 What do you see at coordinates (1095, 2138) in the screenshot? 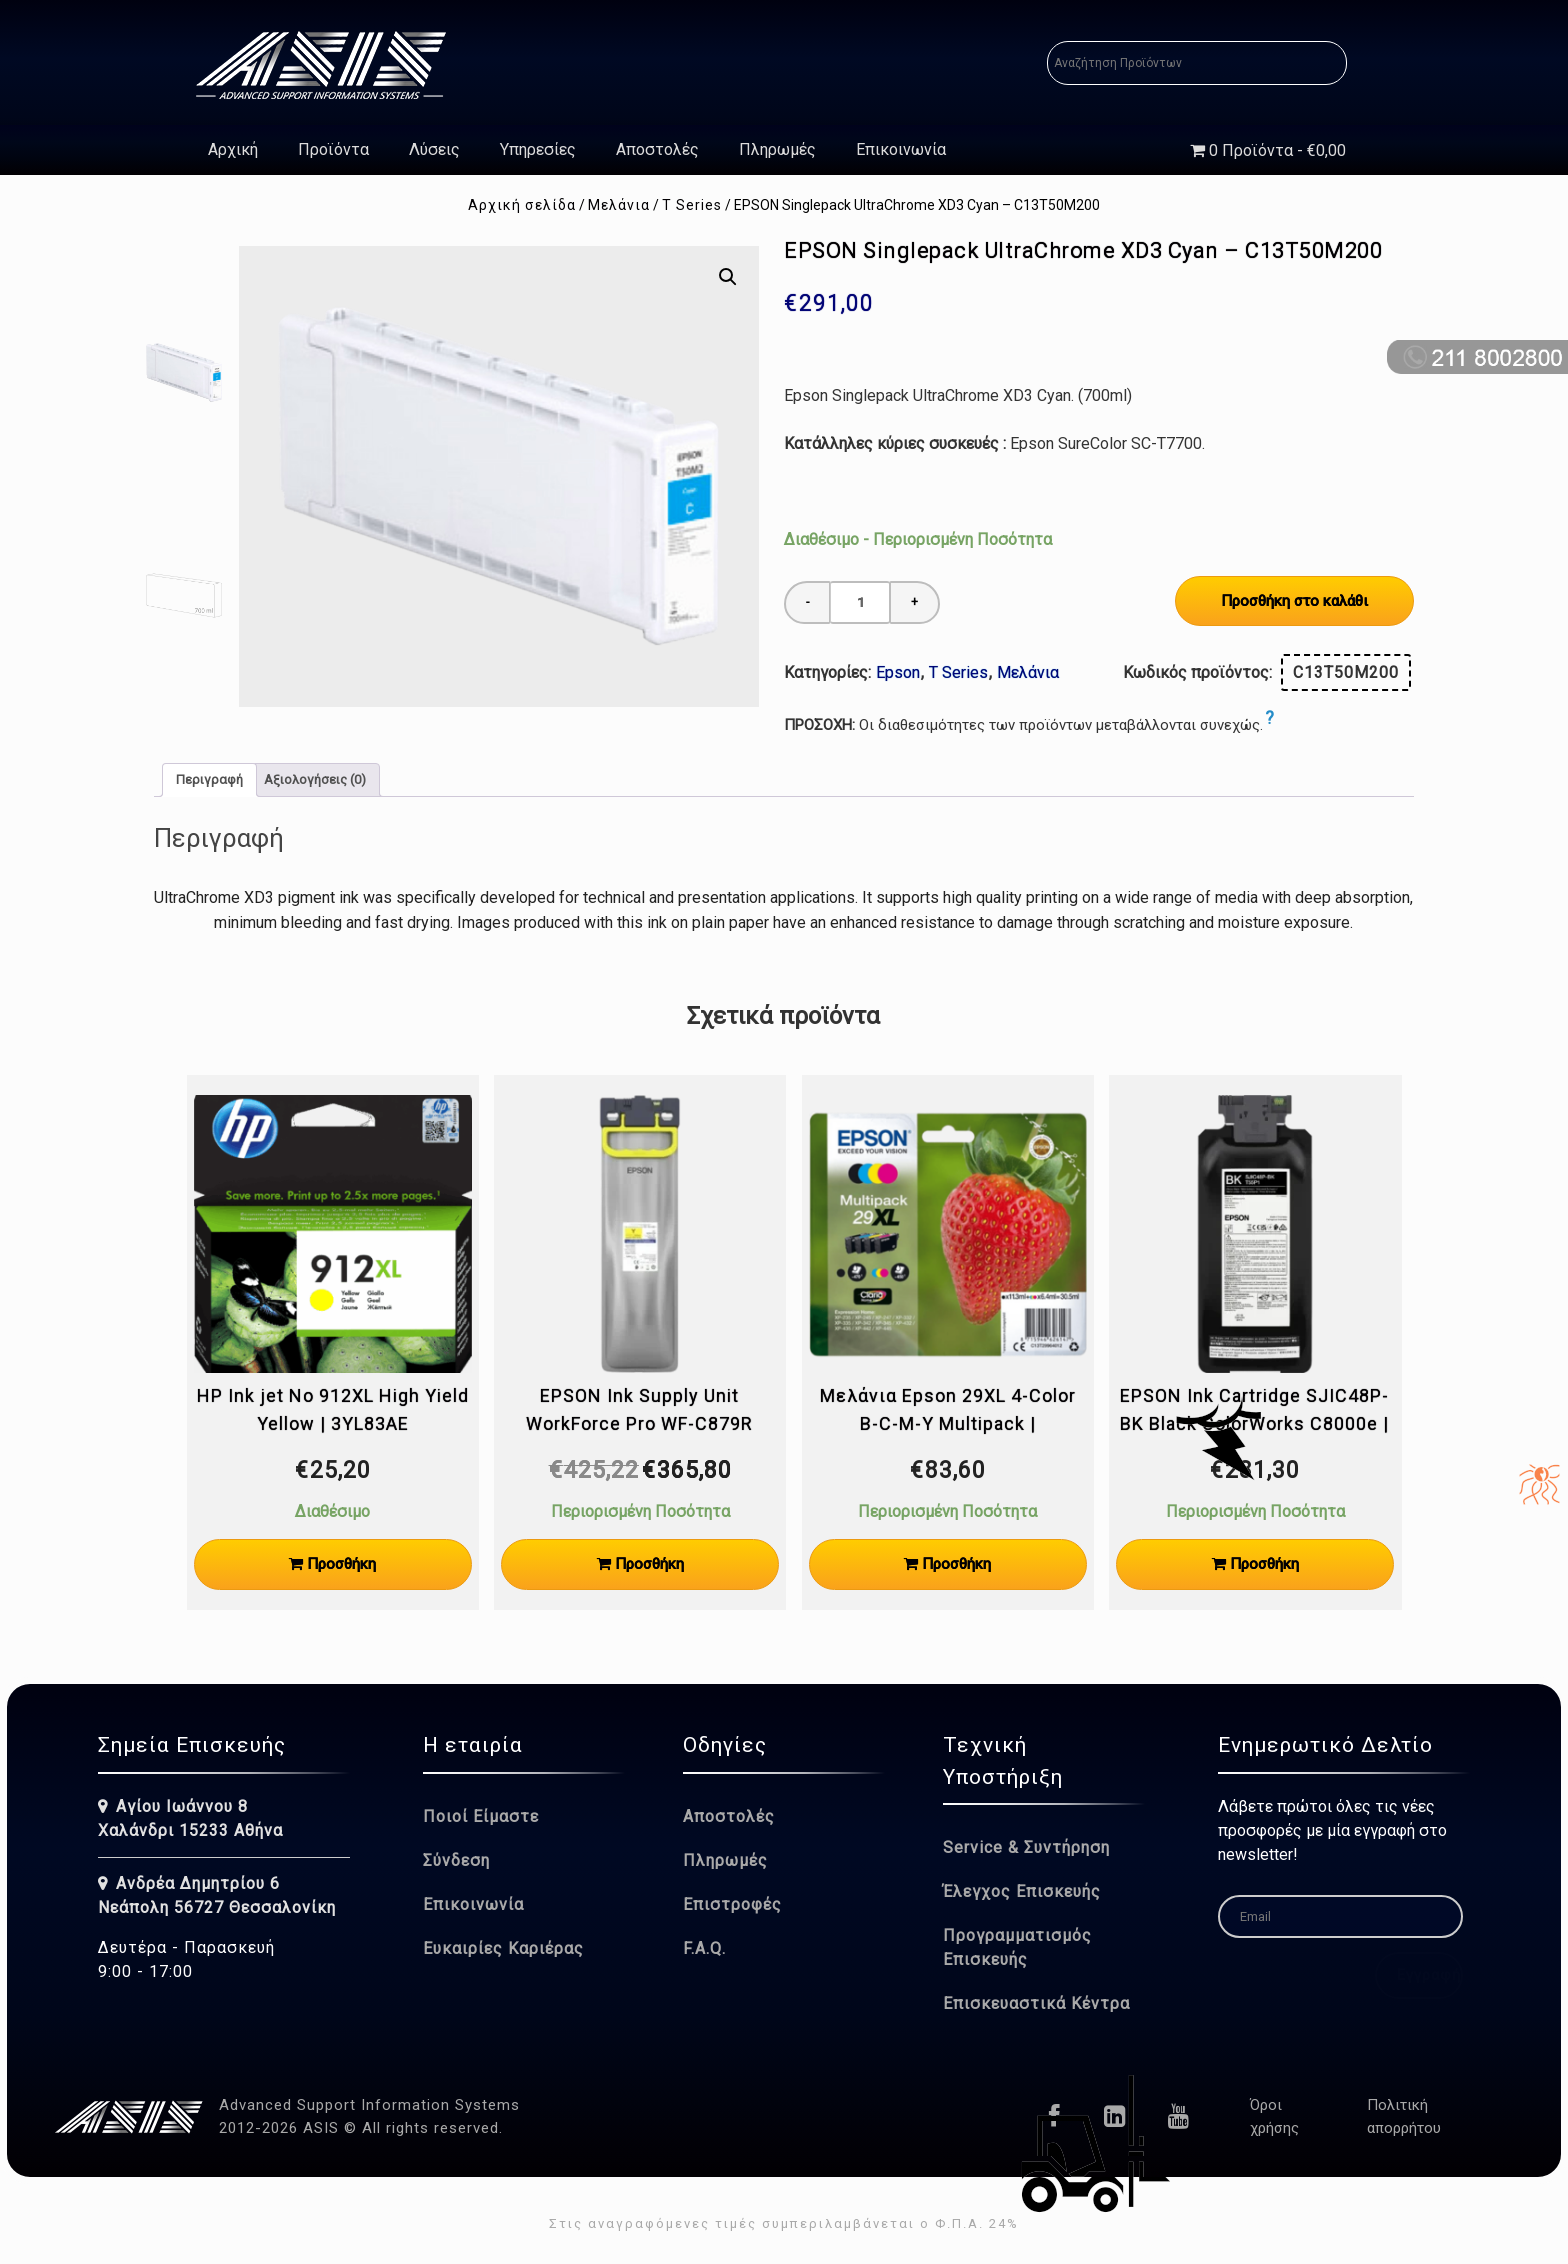
I see `access warehouse or inventory management` at bounding box center [1095, 2138].